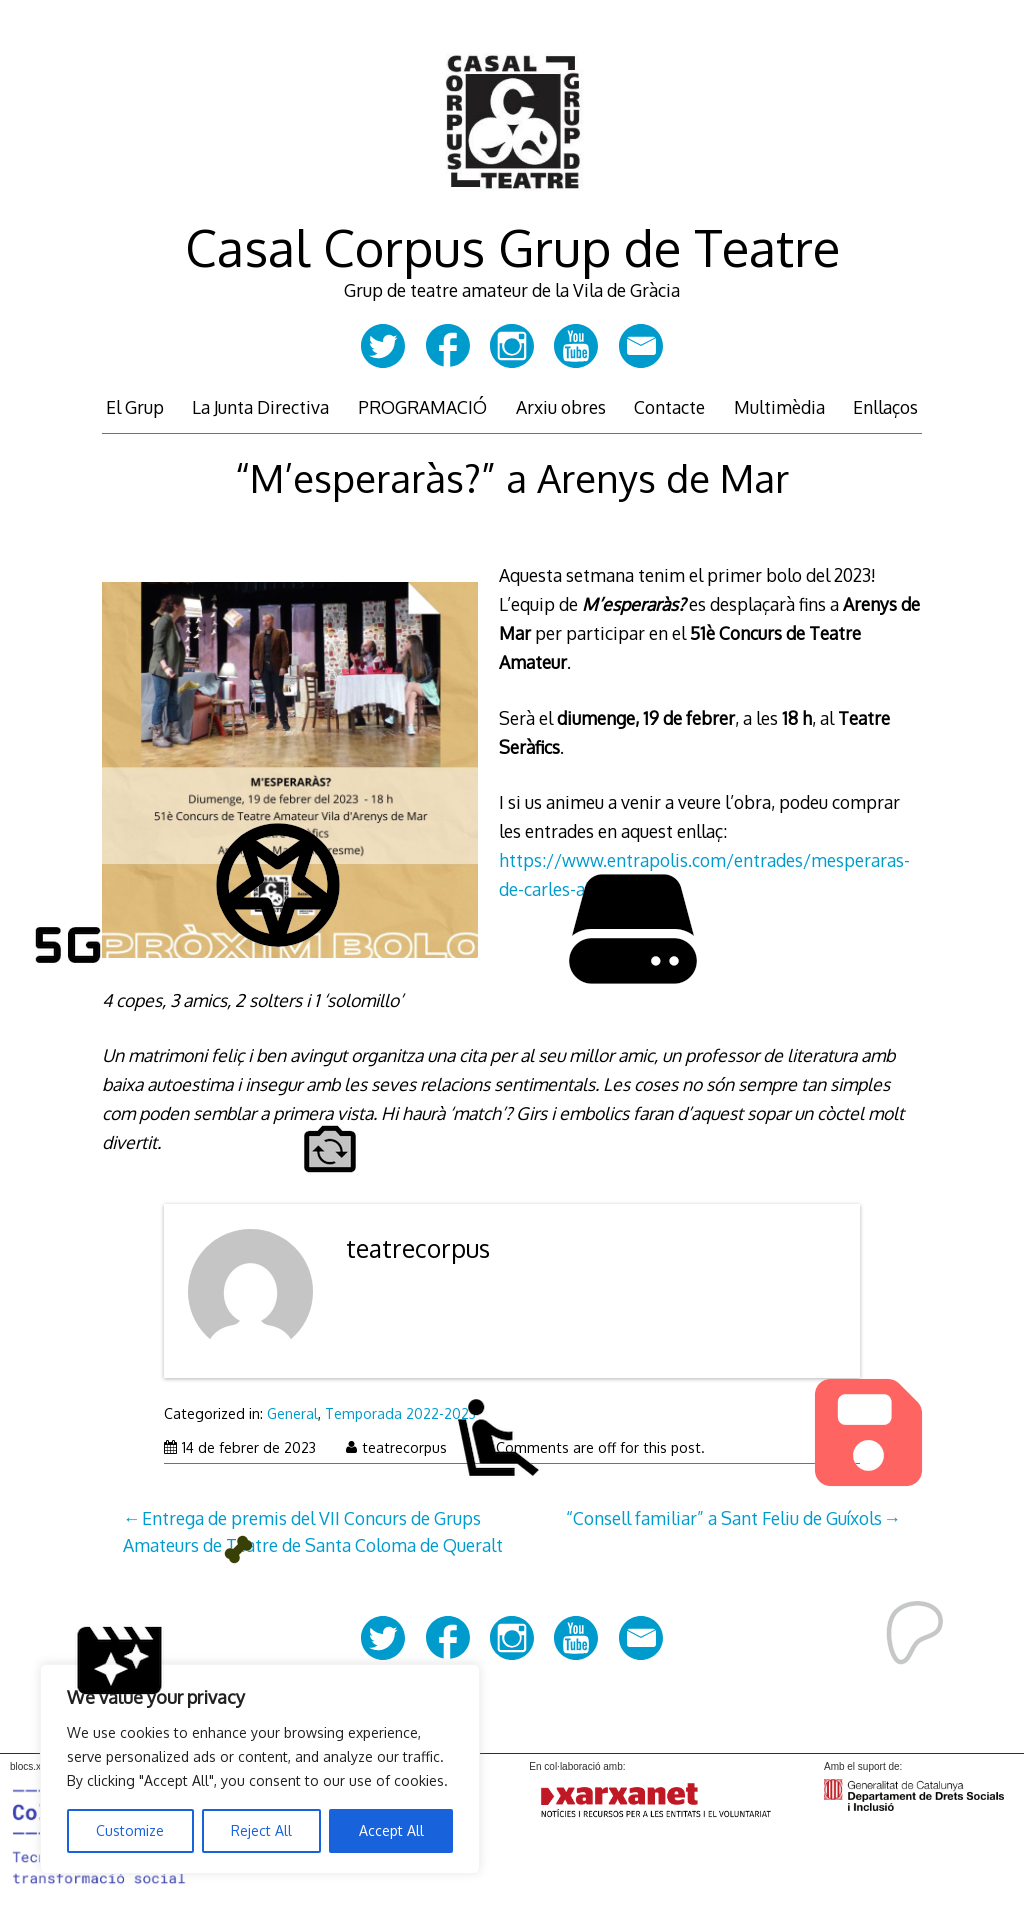  Describe the element at coordinates (912, 1631) in the screenshot. I see `visit patreon page` at that location.